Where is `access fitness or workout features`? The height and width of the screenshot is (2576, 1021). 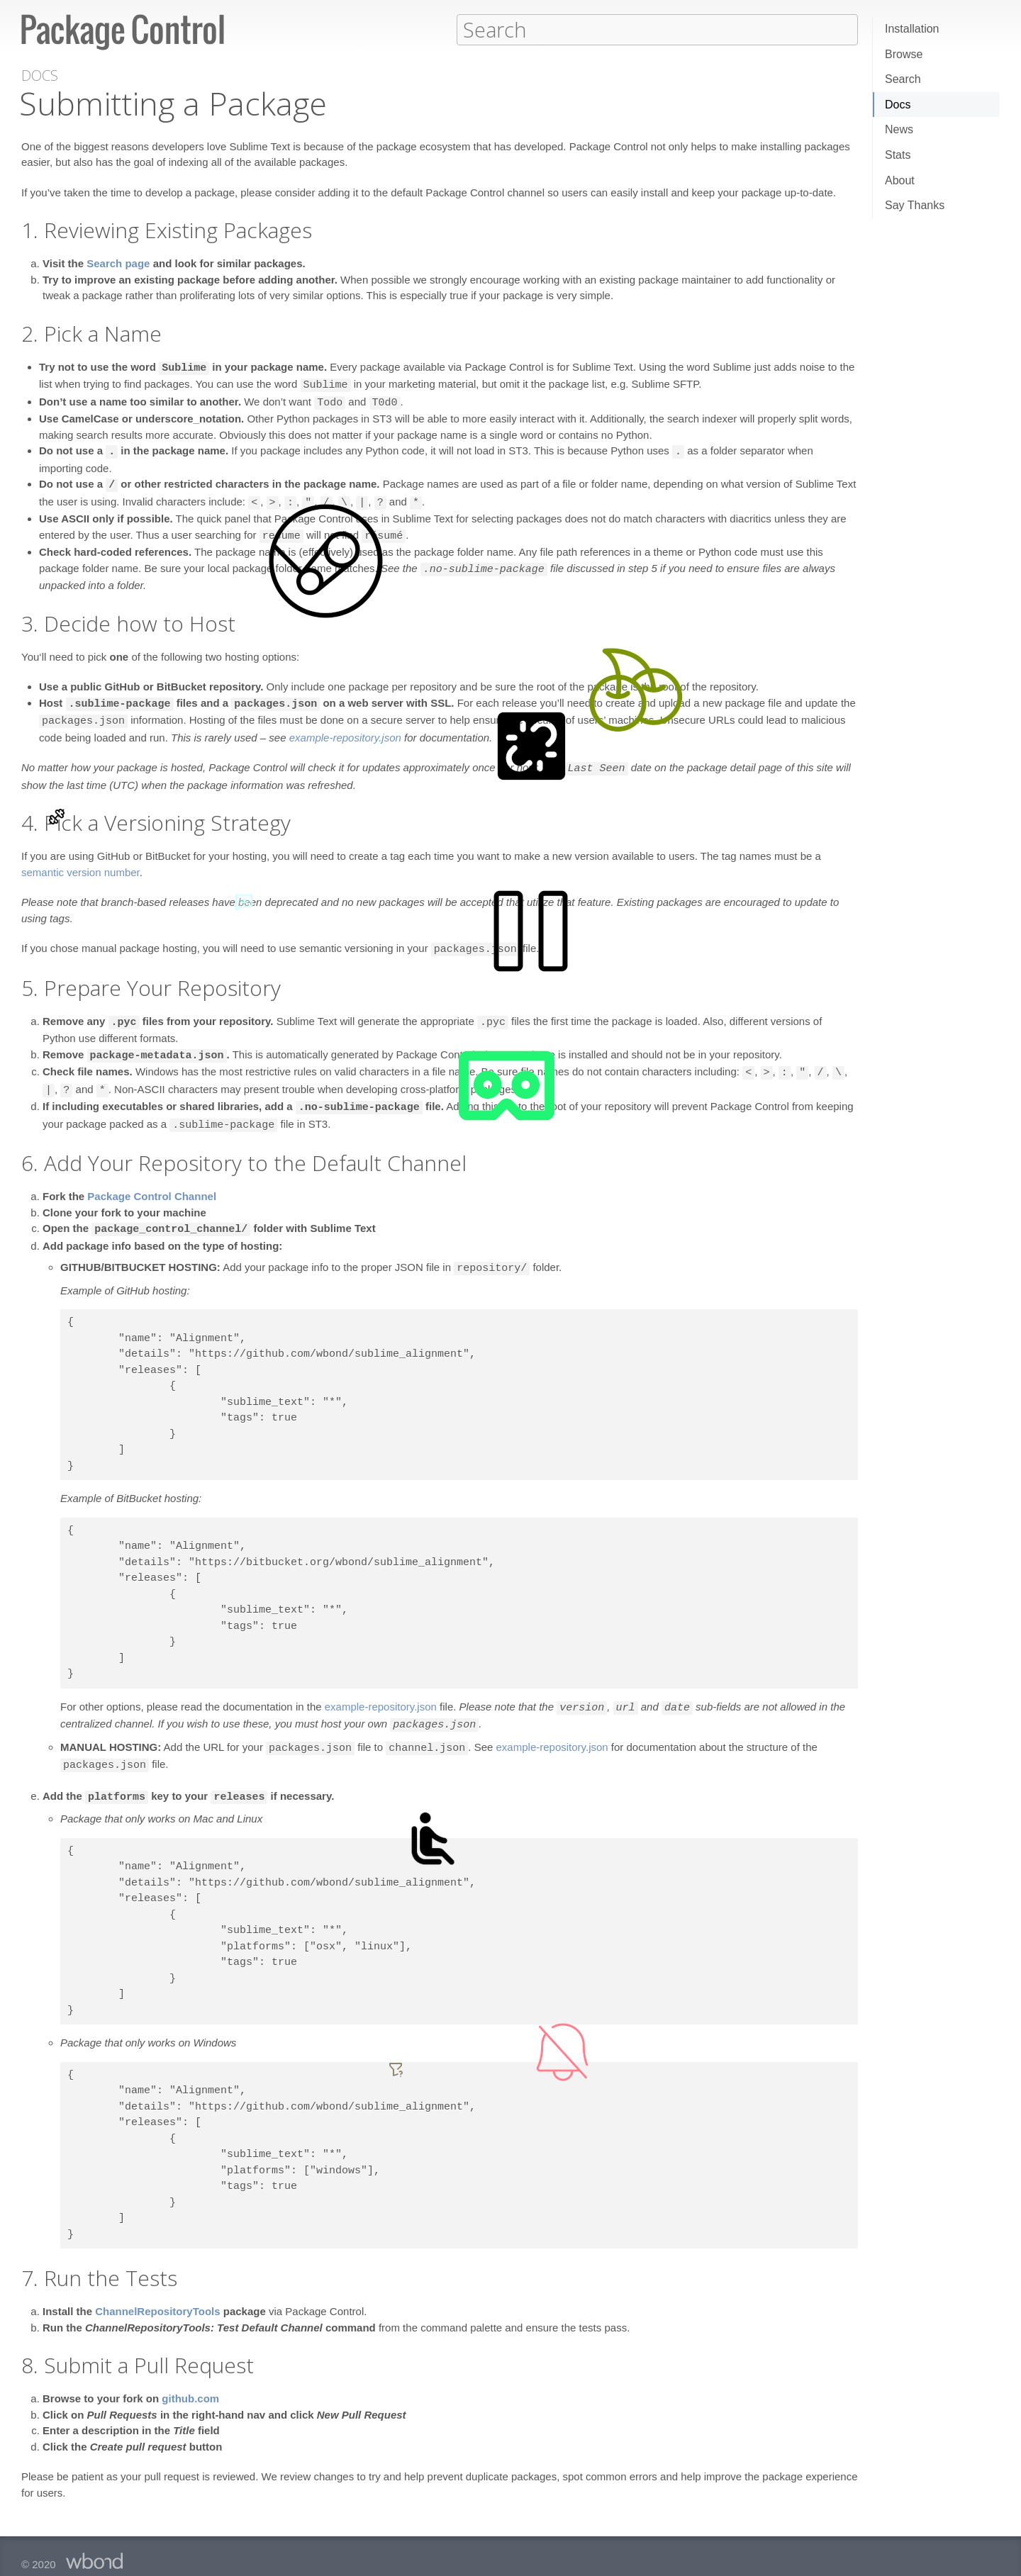 access fitness or workout features is located at coordinates (57, 817).